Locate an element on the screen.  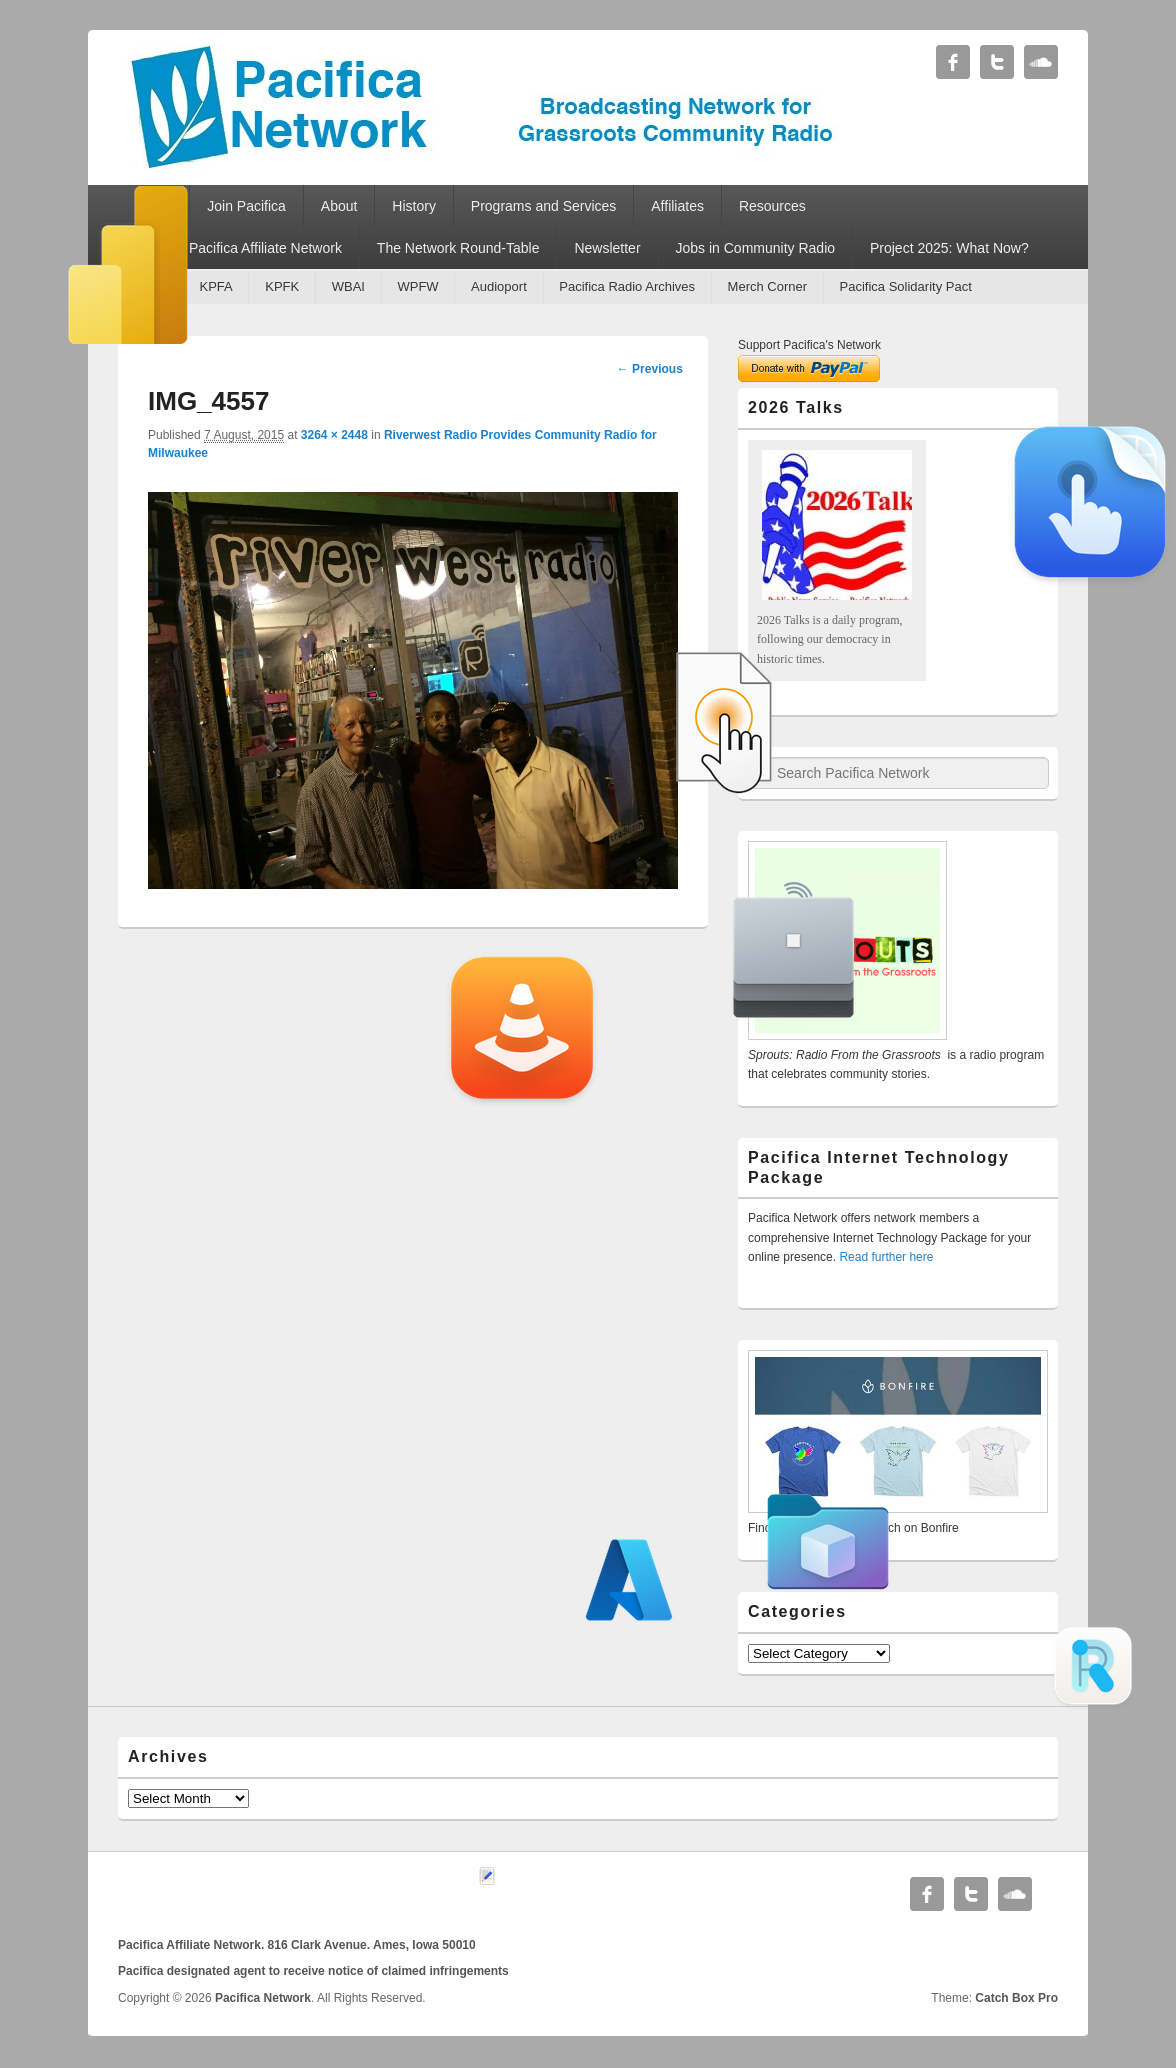
open riot (element) messaging app is located at coordinates (1093, 1666).